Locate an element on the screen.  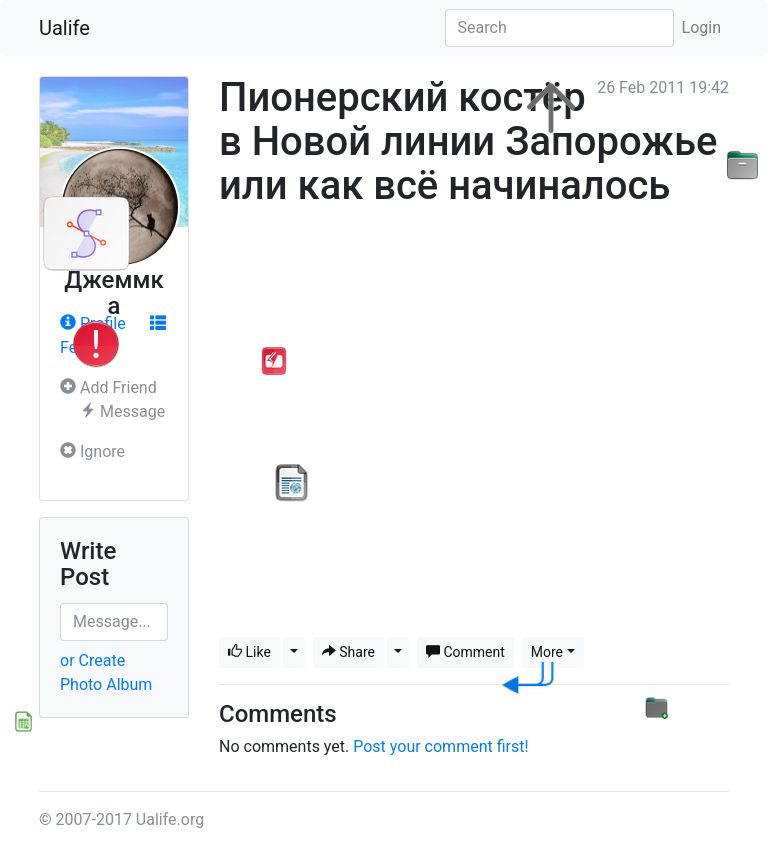
create a new folder is located at coordinates (656, 707).